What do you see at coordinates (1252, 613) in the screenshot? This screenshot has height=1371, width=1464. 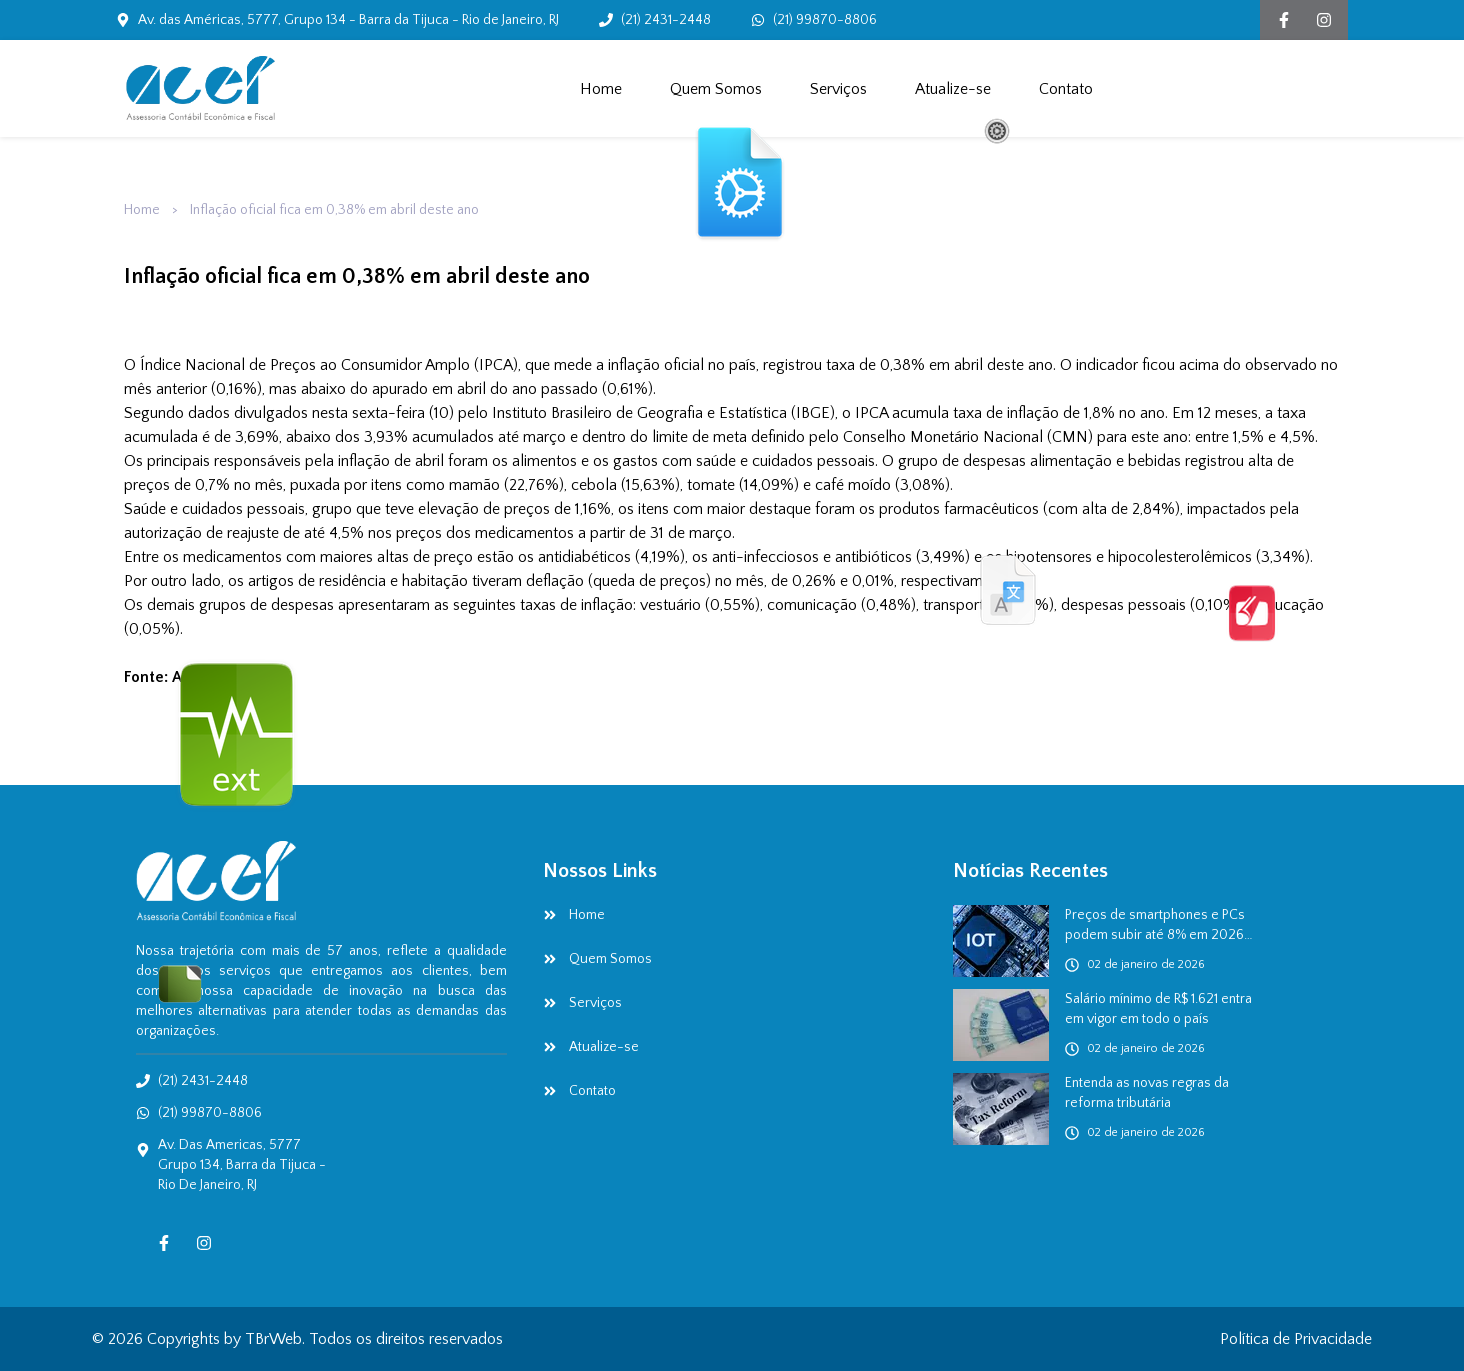 I see `an EPS image file` at bounding box center [1252, 613].